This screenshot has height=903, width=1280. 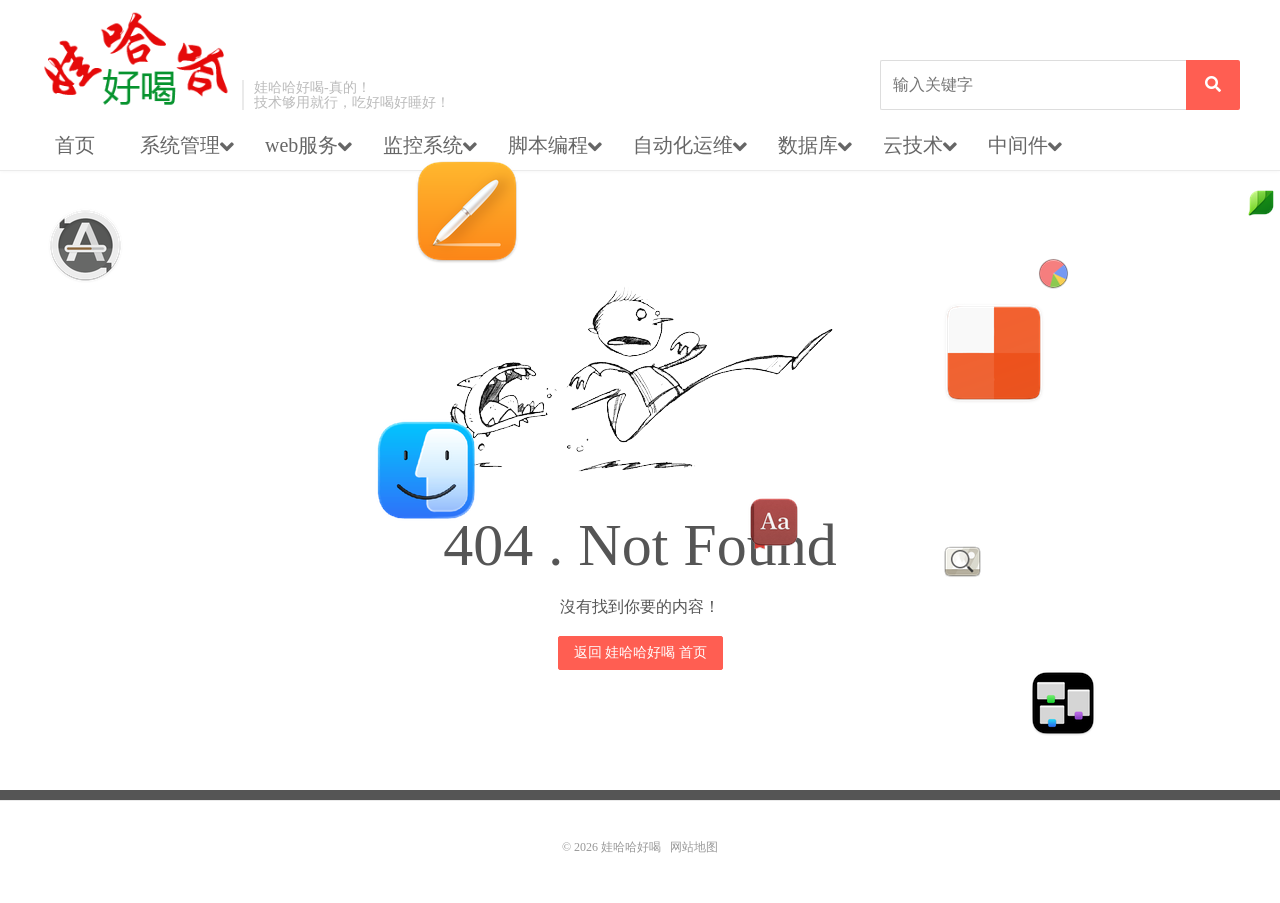 What do you see at coordinates (774, 522) in the screenshot?
I see `open the dictionary app` at bounding box center [774, 522].